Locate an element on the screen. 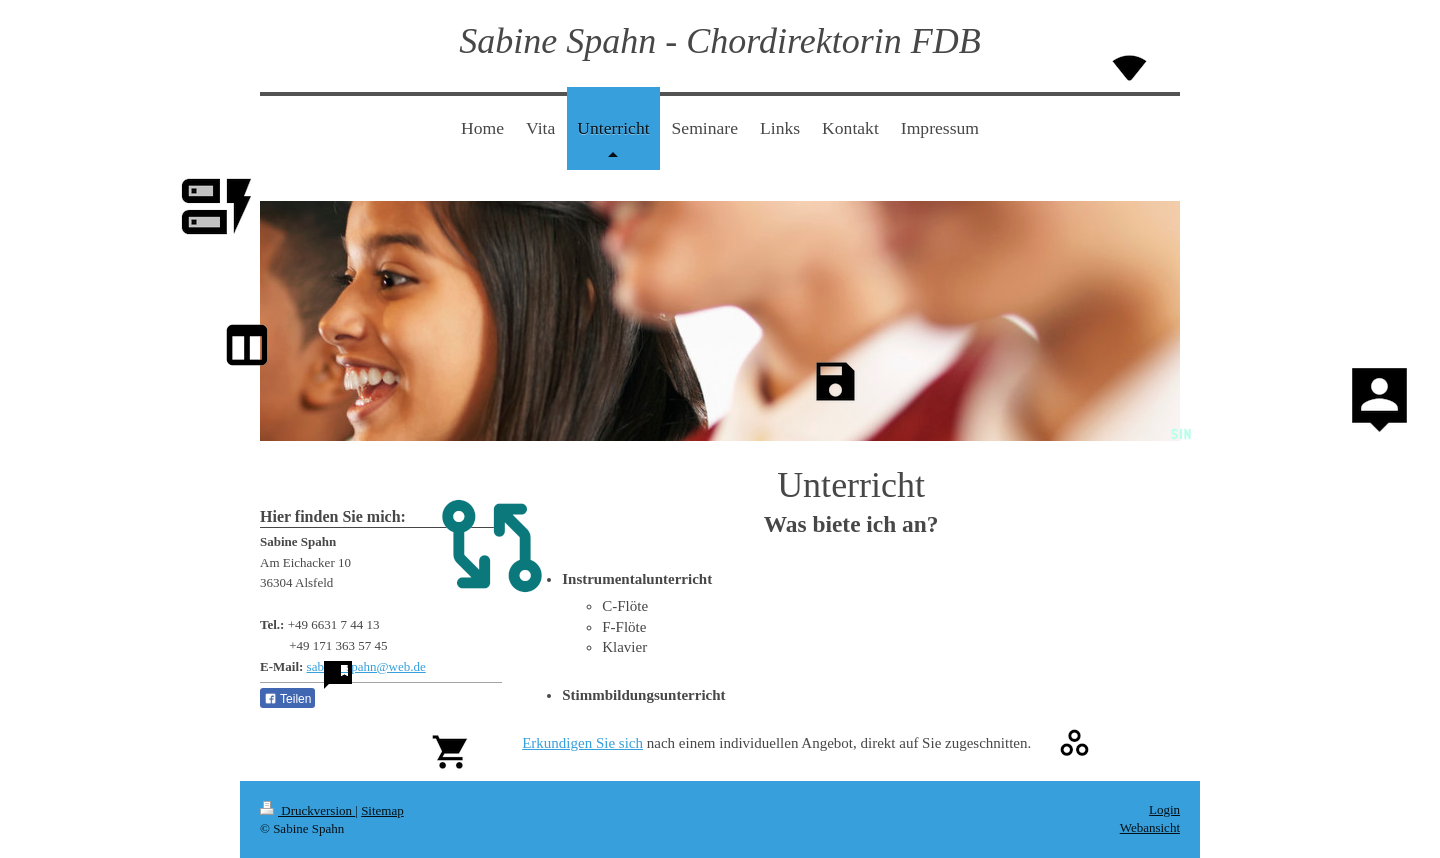 Image resolution: width=1440 pixels, height=858 pixels. access dynamic form builder is located at coordinates (216, 206).